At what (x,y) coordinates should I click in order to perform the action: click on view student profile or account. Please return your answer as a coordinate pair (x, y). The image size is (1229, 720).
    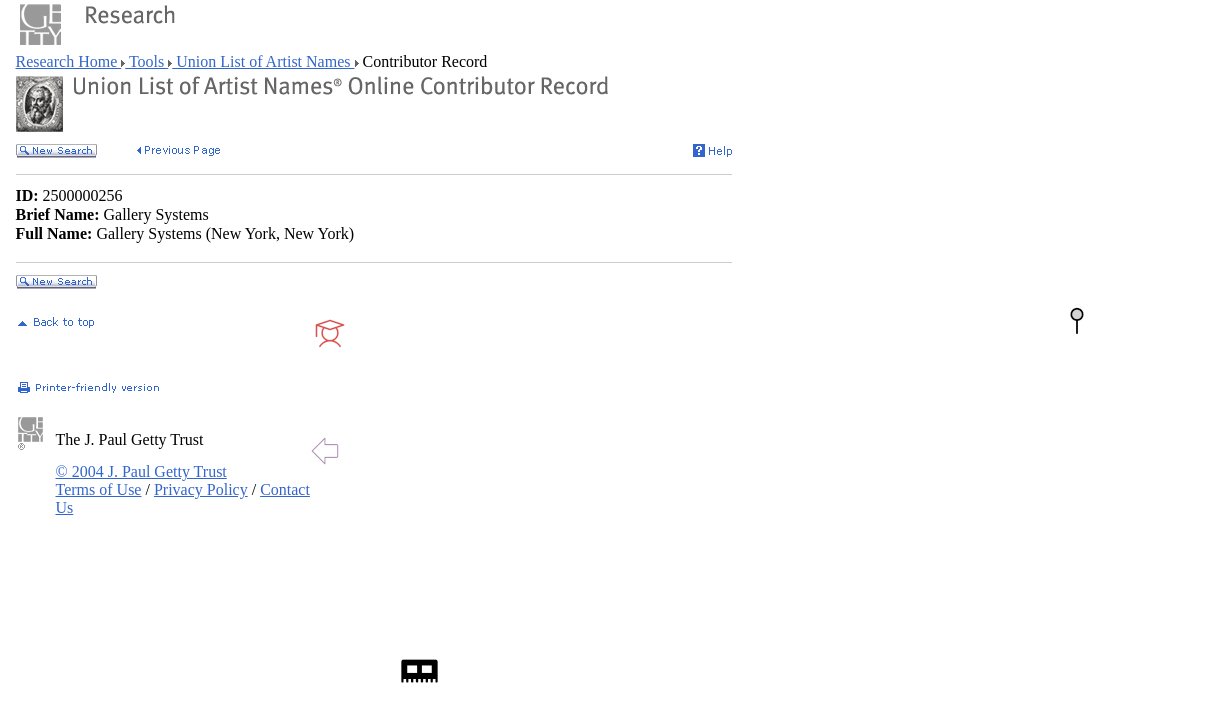
    Looking at the image, I should click on (330, 334).